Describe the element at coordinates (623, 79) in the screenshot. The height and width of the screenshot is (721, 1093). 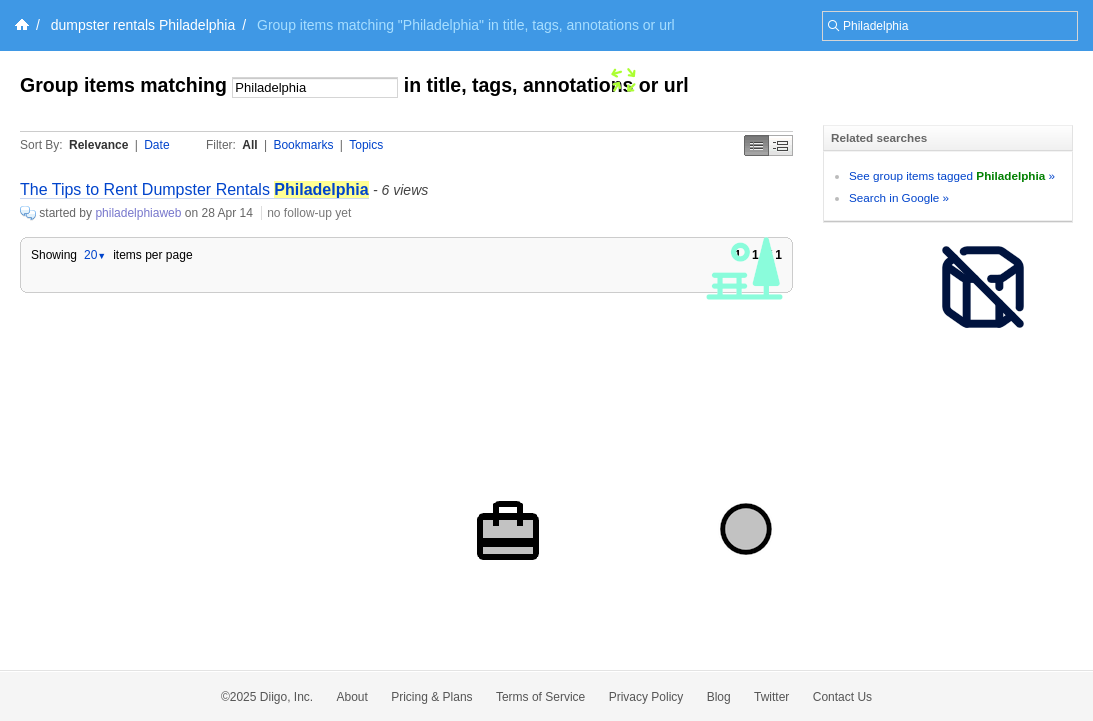
I see `shuffle or randomize content` at that location.